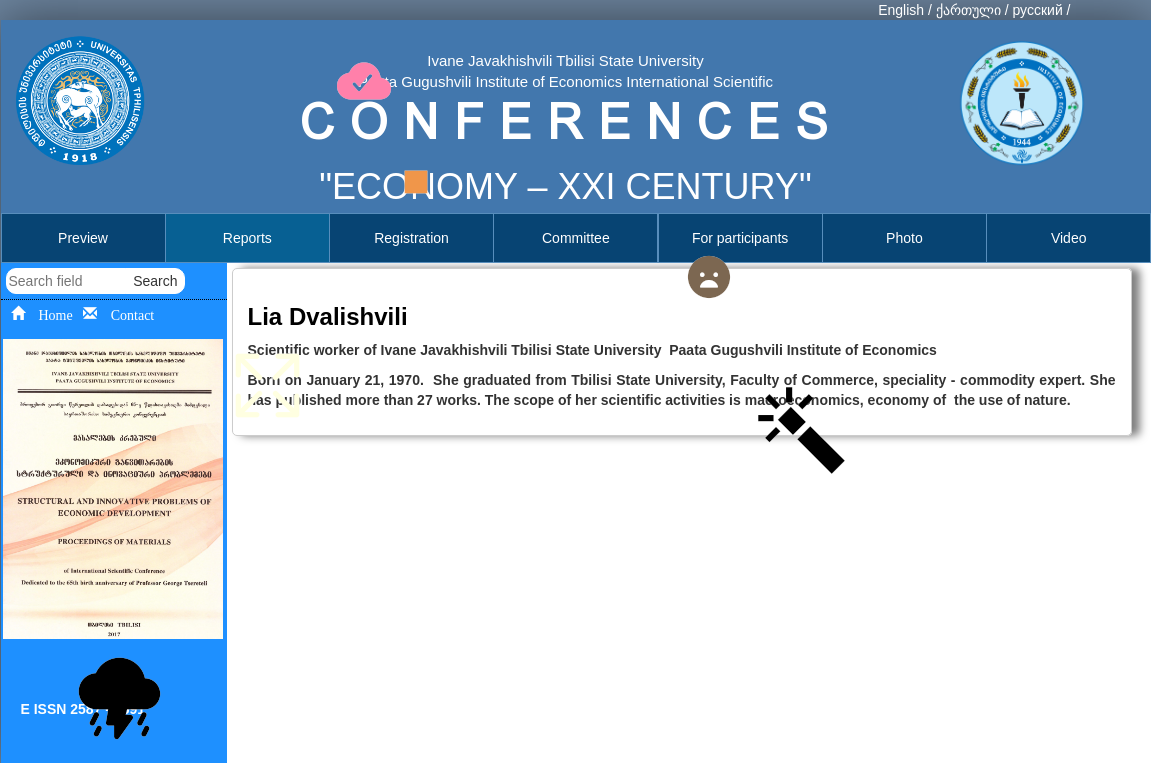  I want to click on indicates thunderstorm weather conditions, so click(119, 698).